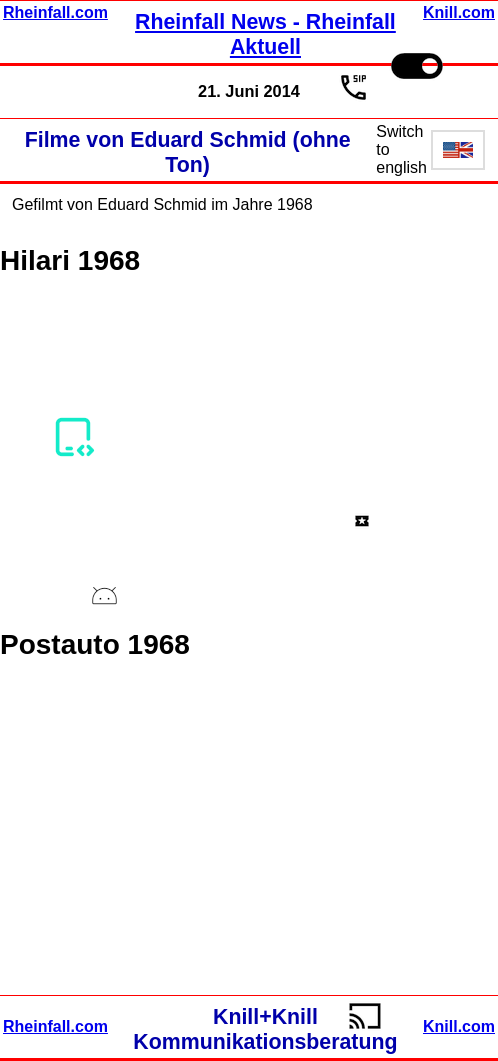  What do you see at coordinates (362, 521) in the screenshot?
I see `view nearby events or entertainment` at bounding box center [362, 521].